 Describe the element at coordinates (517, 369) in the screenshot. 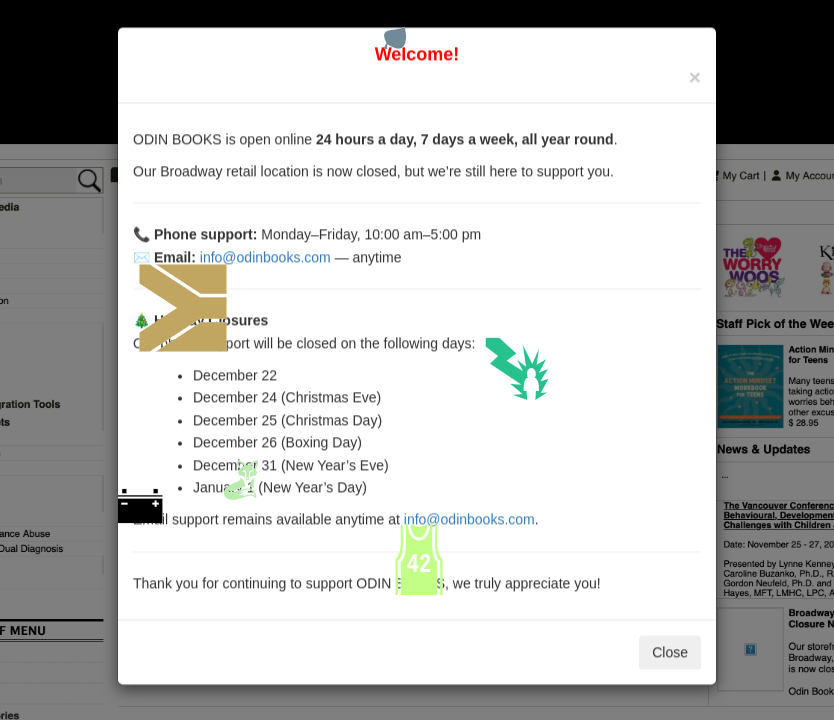

I see `indicates a character has been struck by lightning` at that location.